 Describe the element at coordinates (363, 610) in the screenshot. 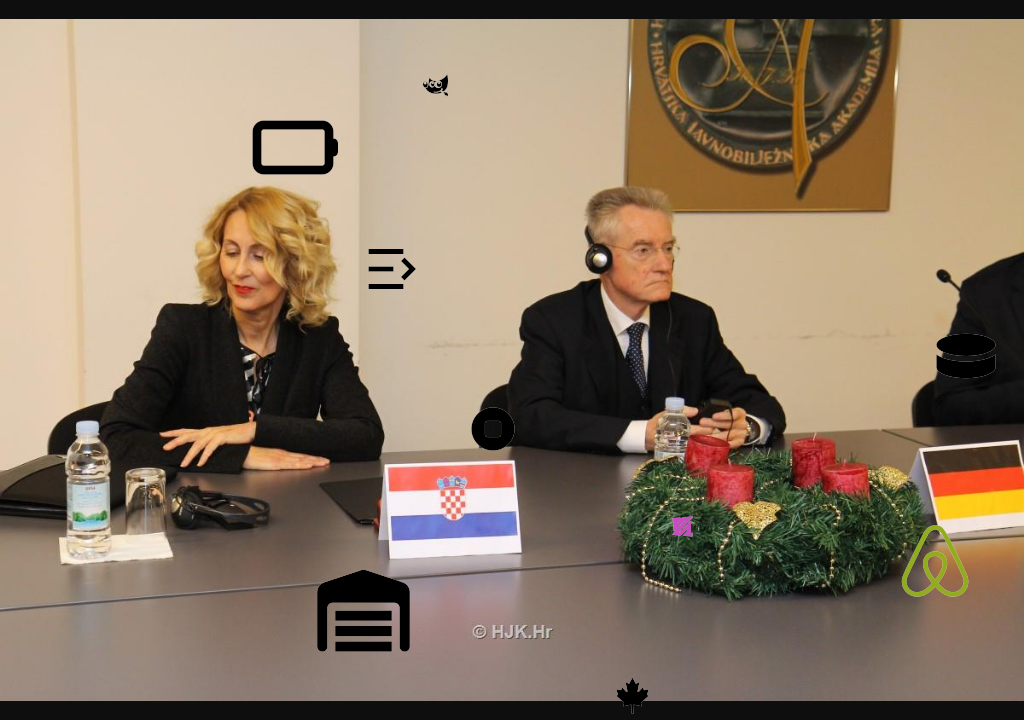

I see `access warehouse or storage inventory` at that location.